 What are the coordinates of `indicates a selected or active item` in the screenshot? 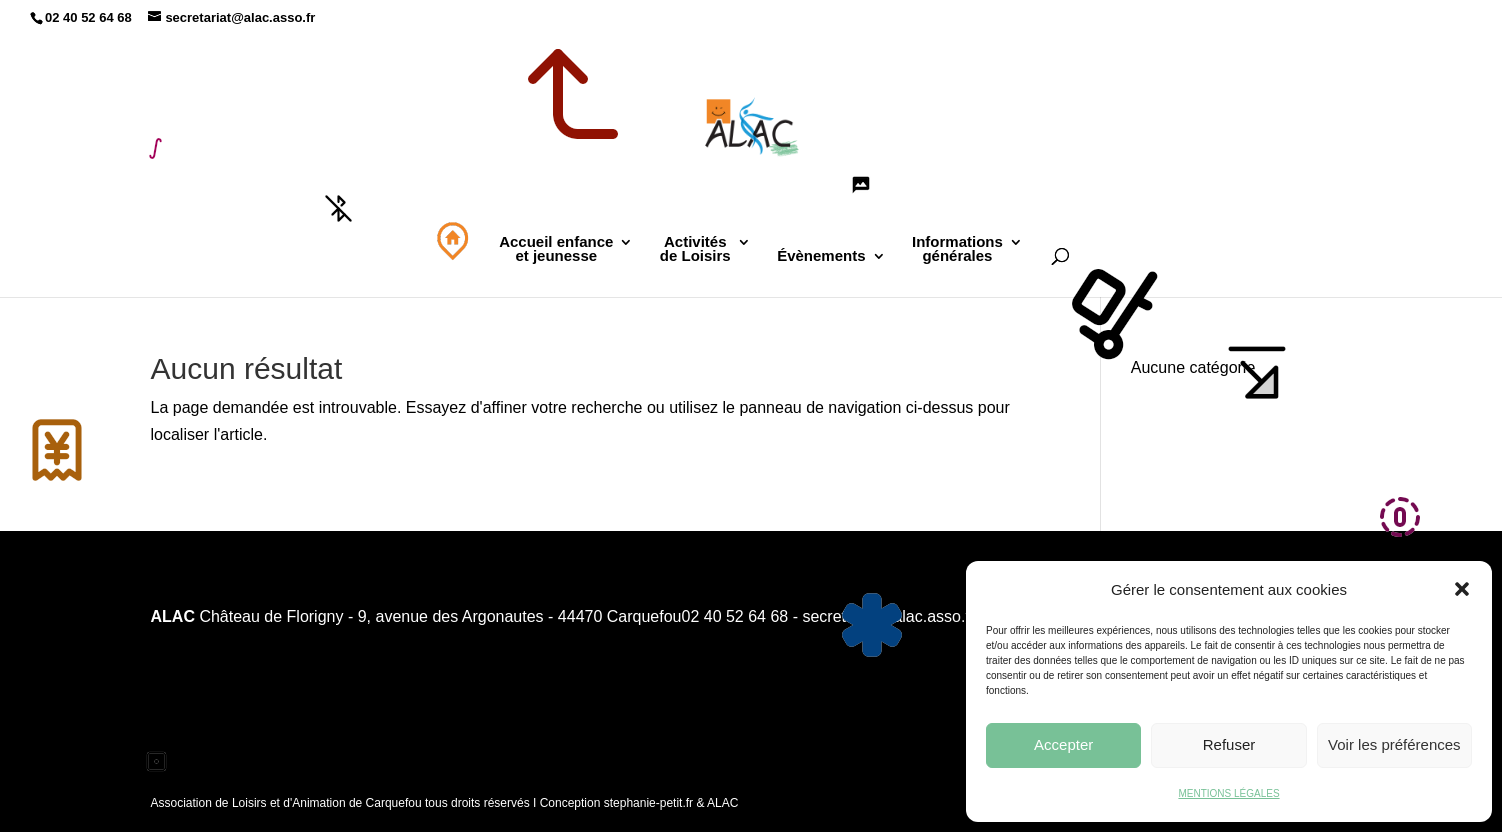 It's located at (156, 761).